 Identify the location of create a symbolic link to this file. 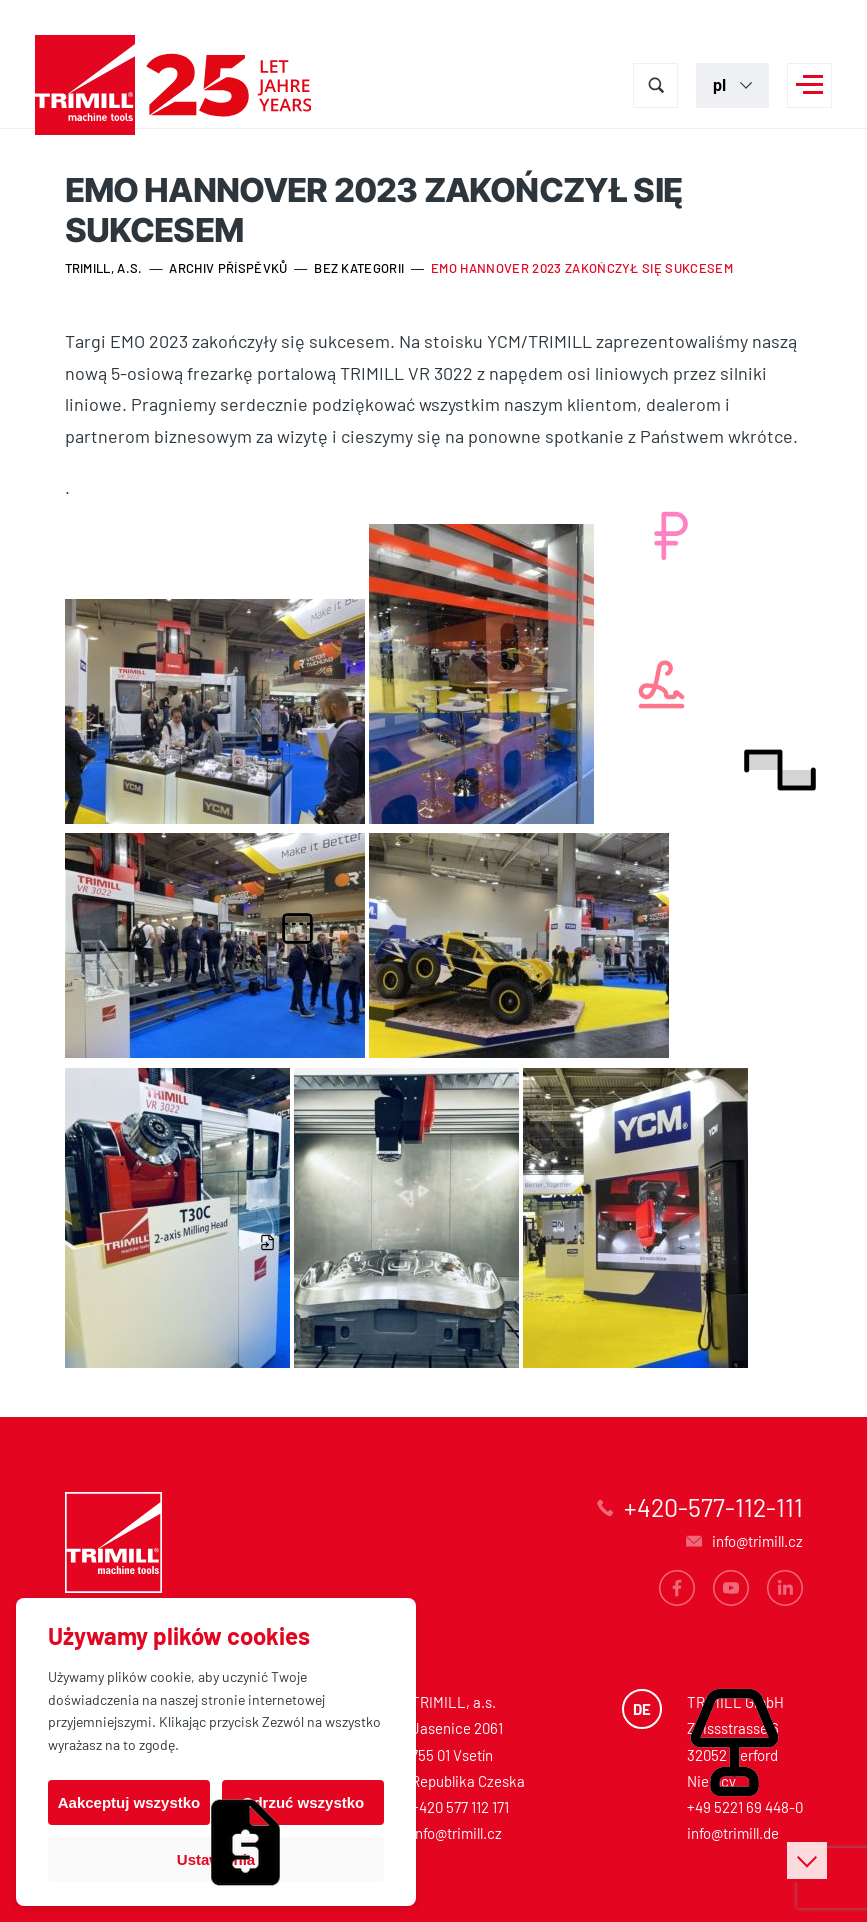
(267, 1242).